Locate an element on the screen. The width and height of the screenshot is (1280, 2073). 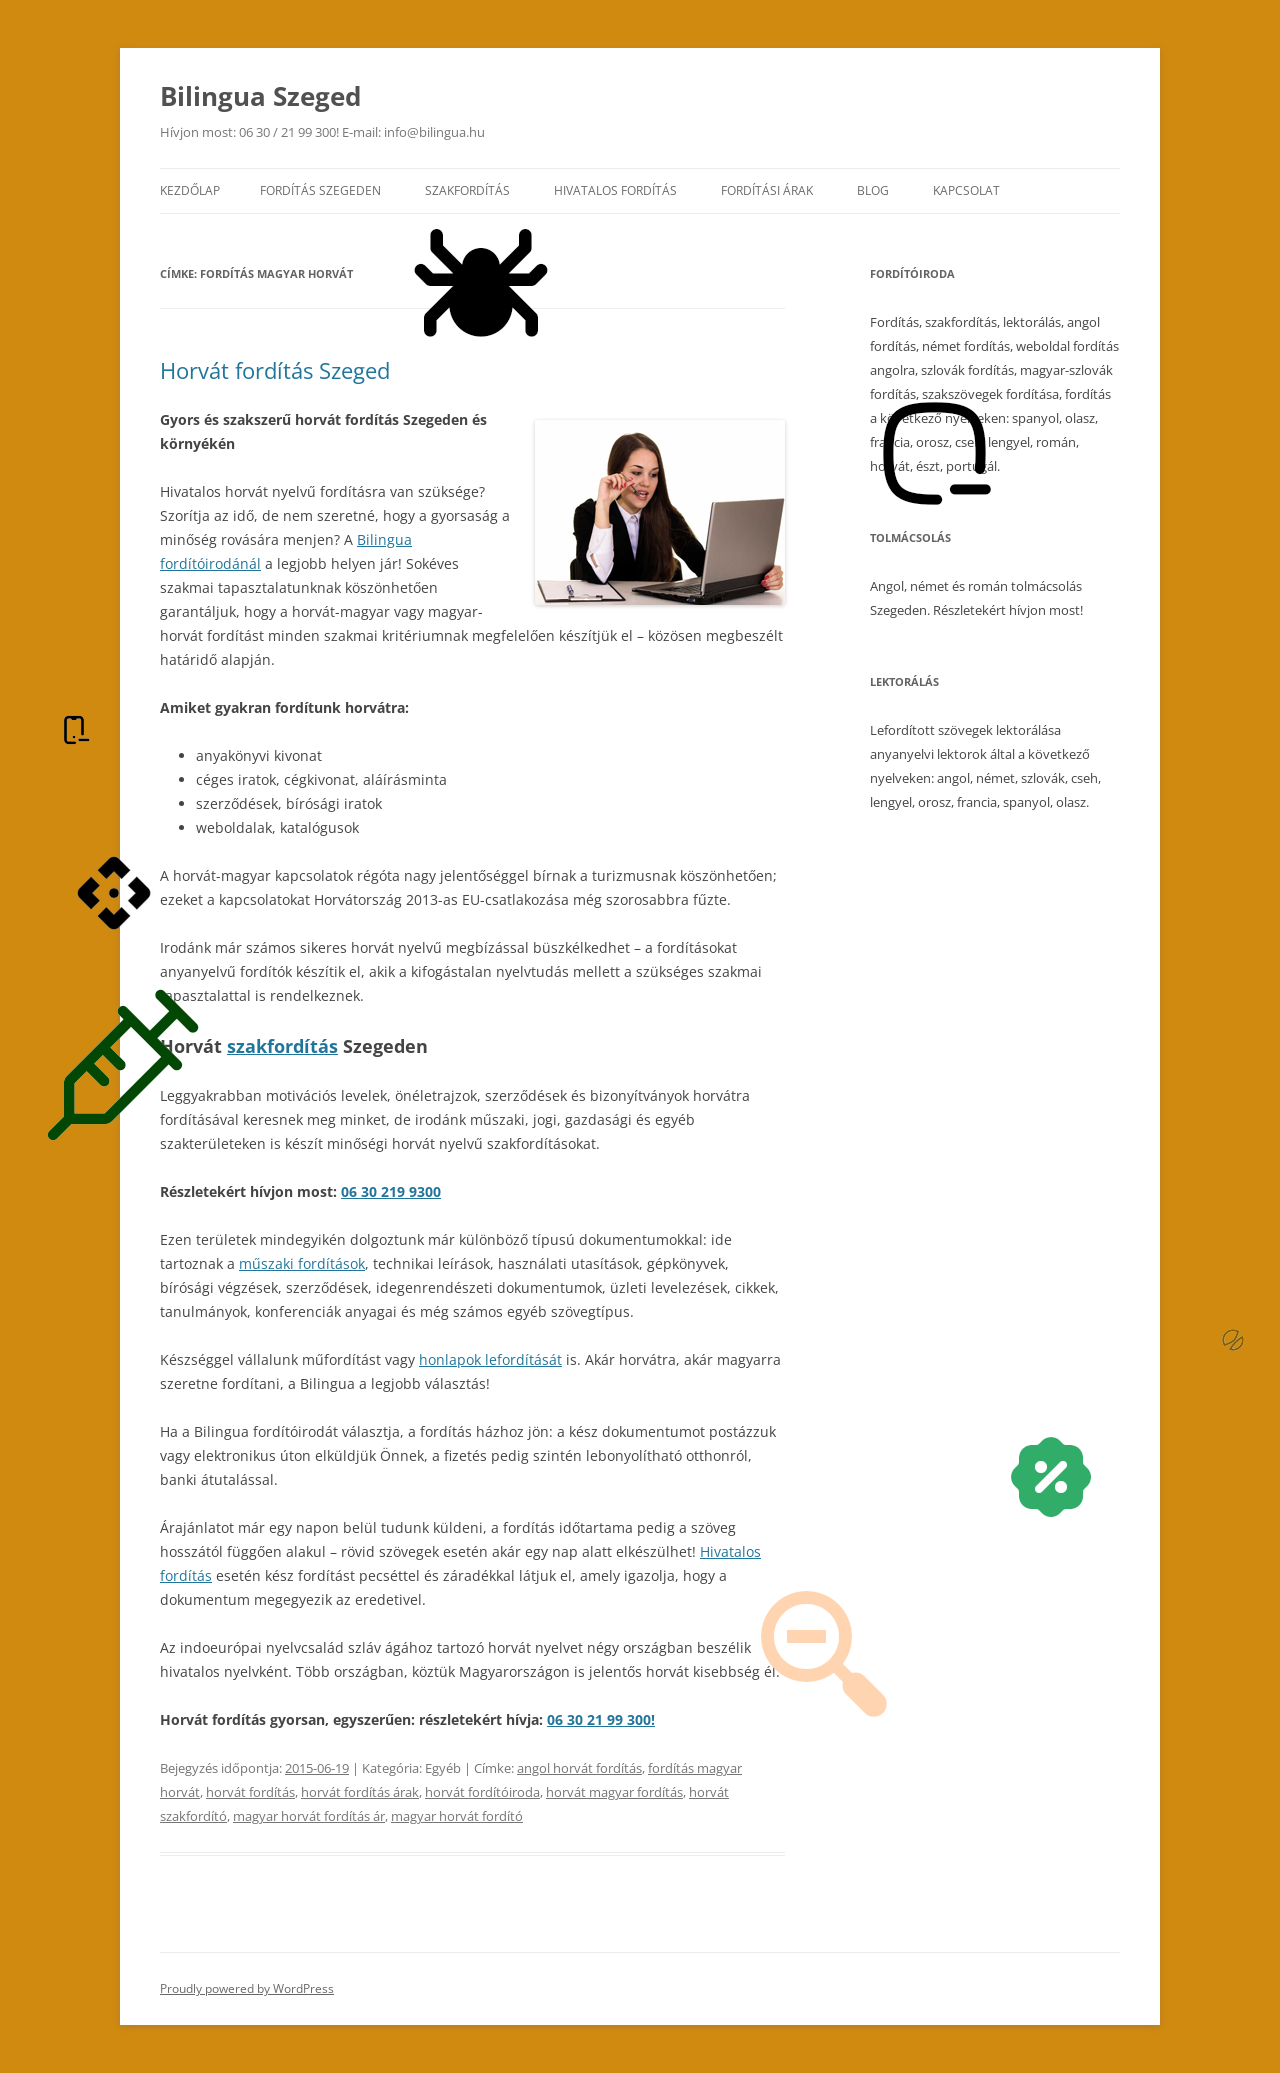
zoom out to see more content is located at coordinates (826, 1656).